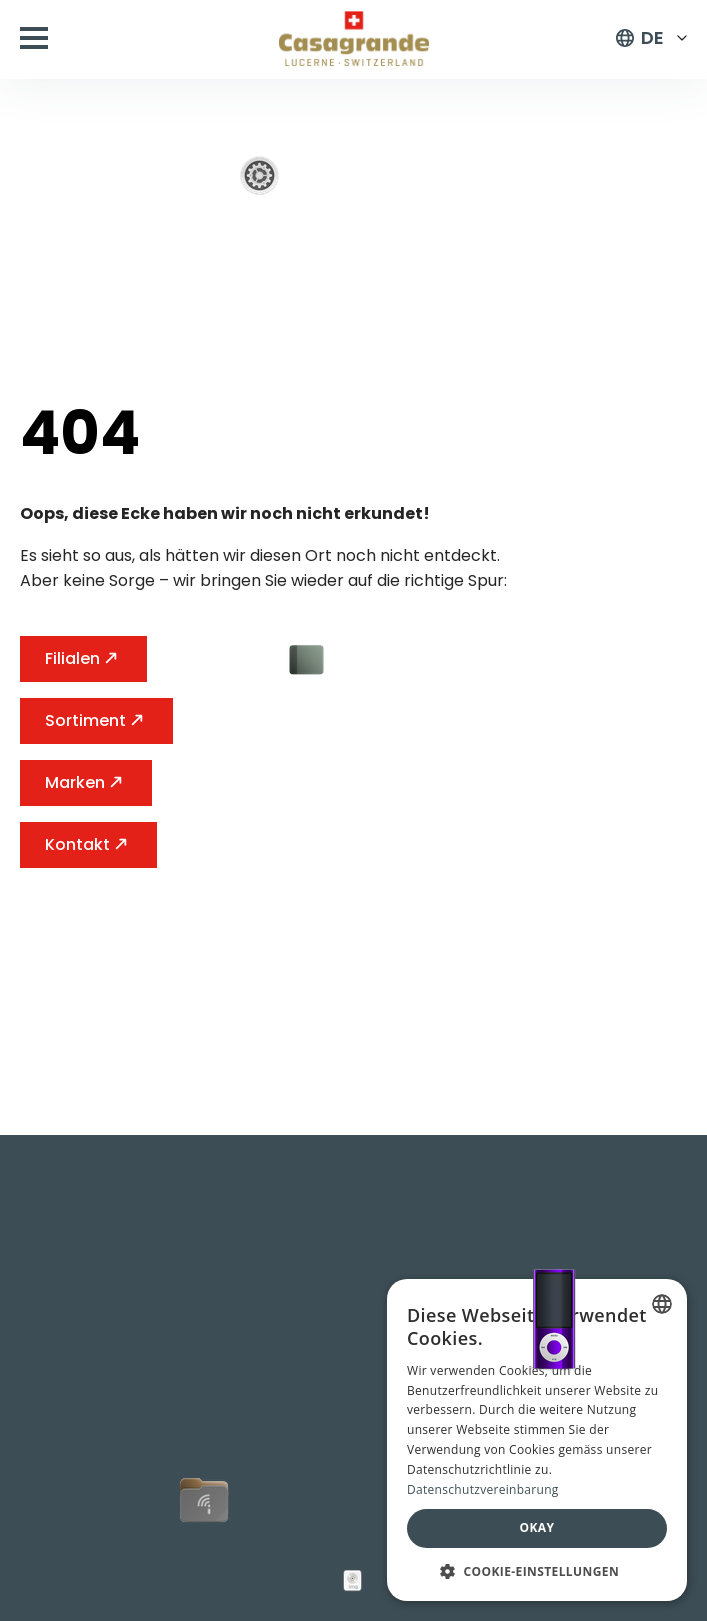  What do you see at coordinates (259, 175) in the screenshot?
I see `access system or application settings` at bounding box center [259, 175].